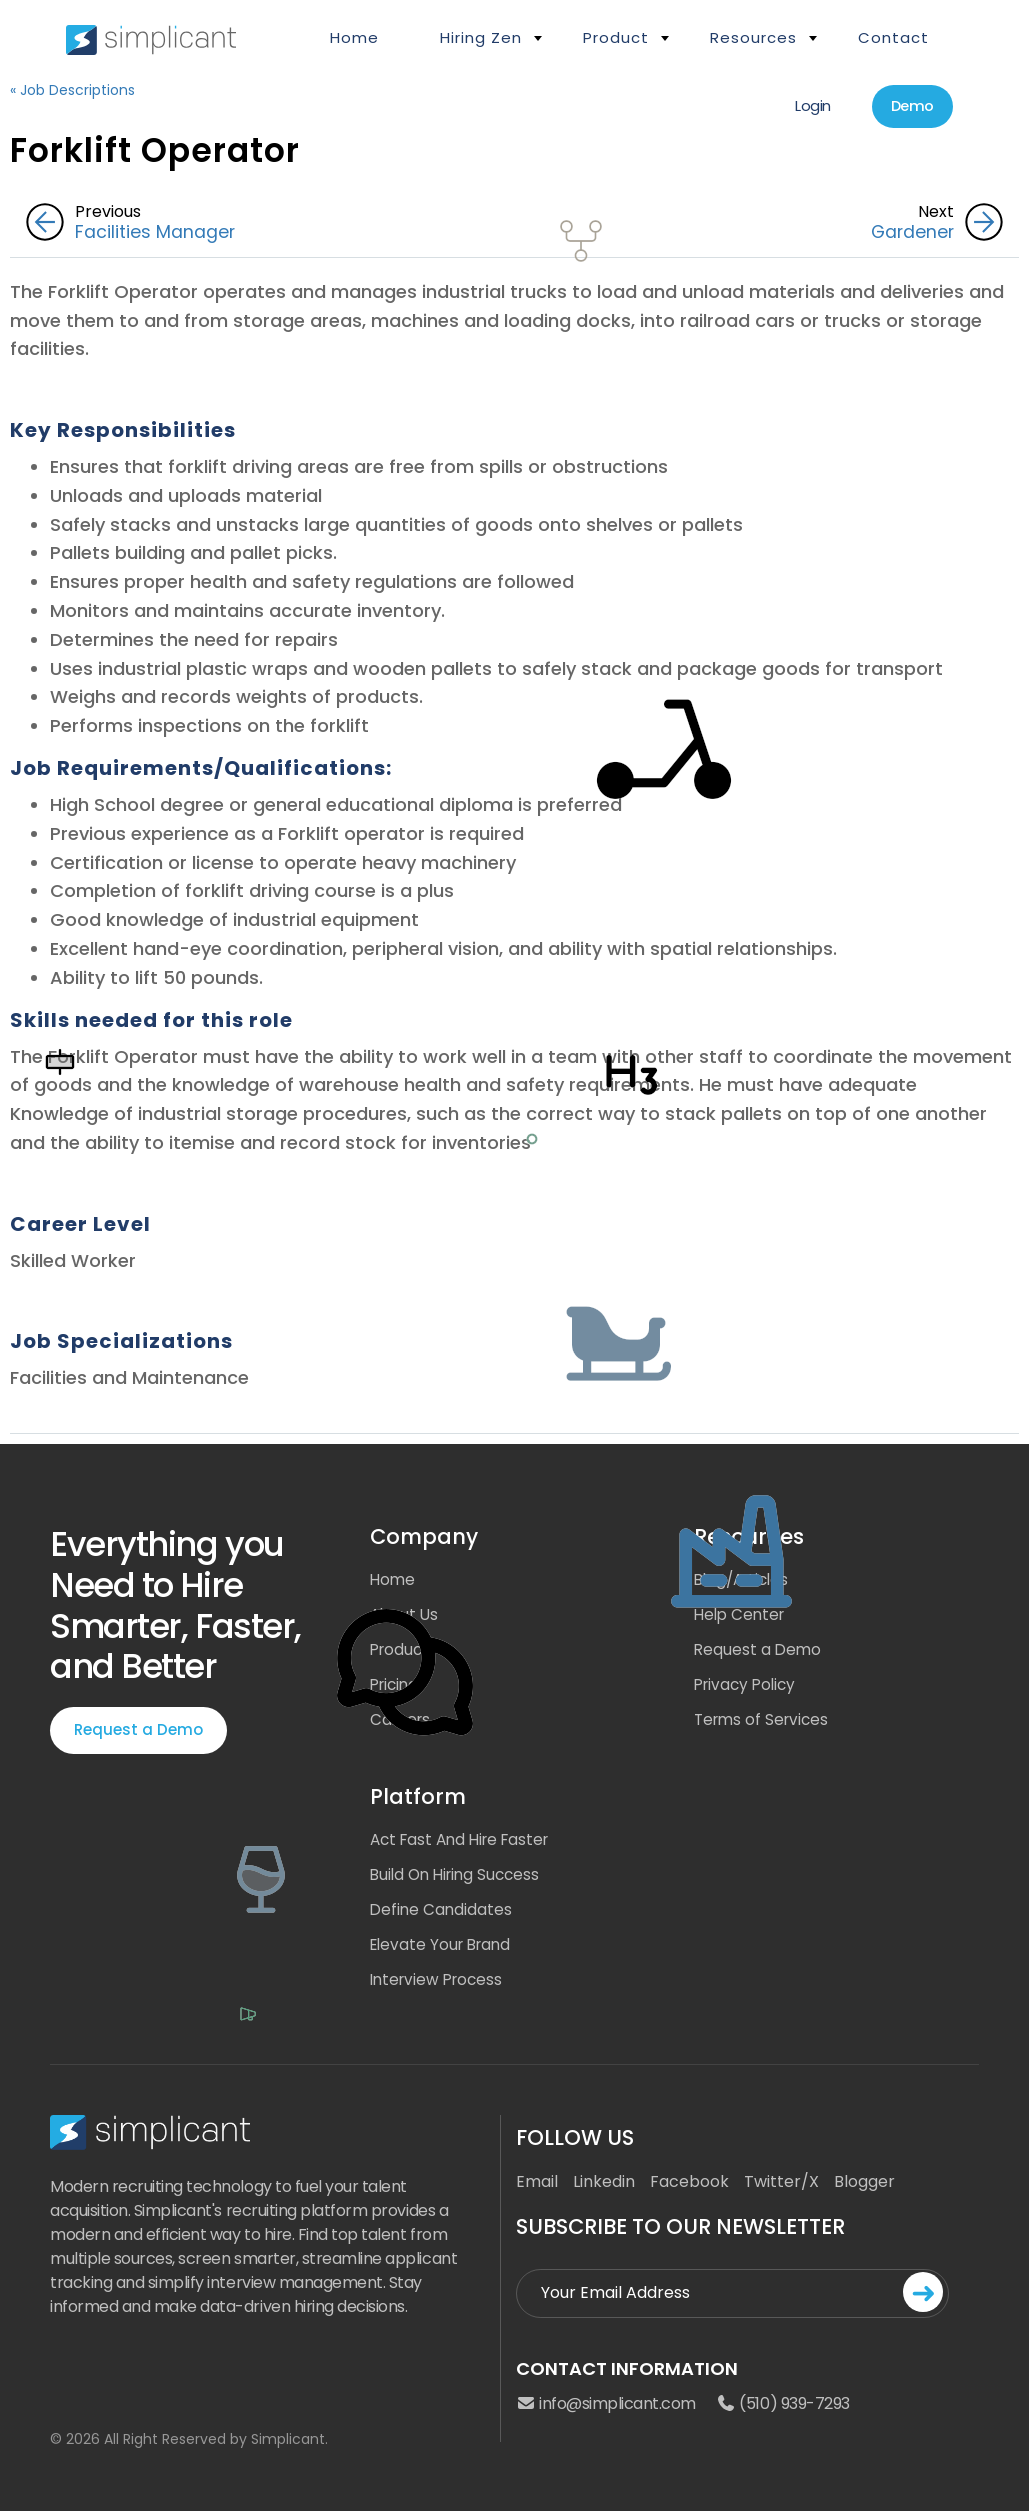  Describe the element at coordinates (405, 1672) in the screenshot. I see `open chat or messaging` at that location.